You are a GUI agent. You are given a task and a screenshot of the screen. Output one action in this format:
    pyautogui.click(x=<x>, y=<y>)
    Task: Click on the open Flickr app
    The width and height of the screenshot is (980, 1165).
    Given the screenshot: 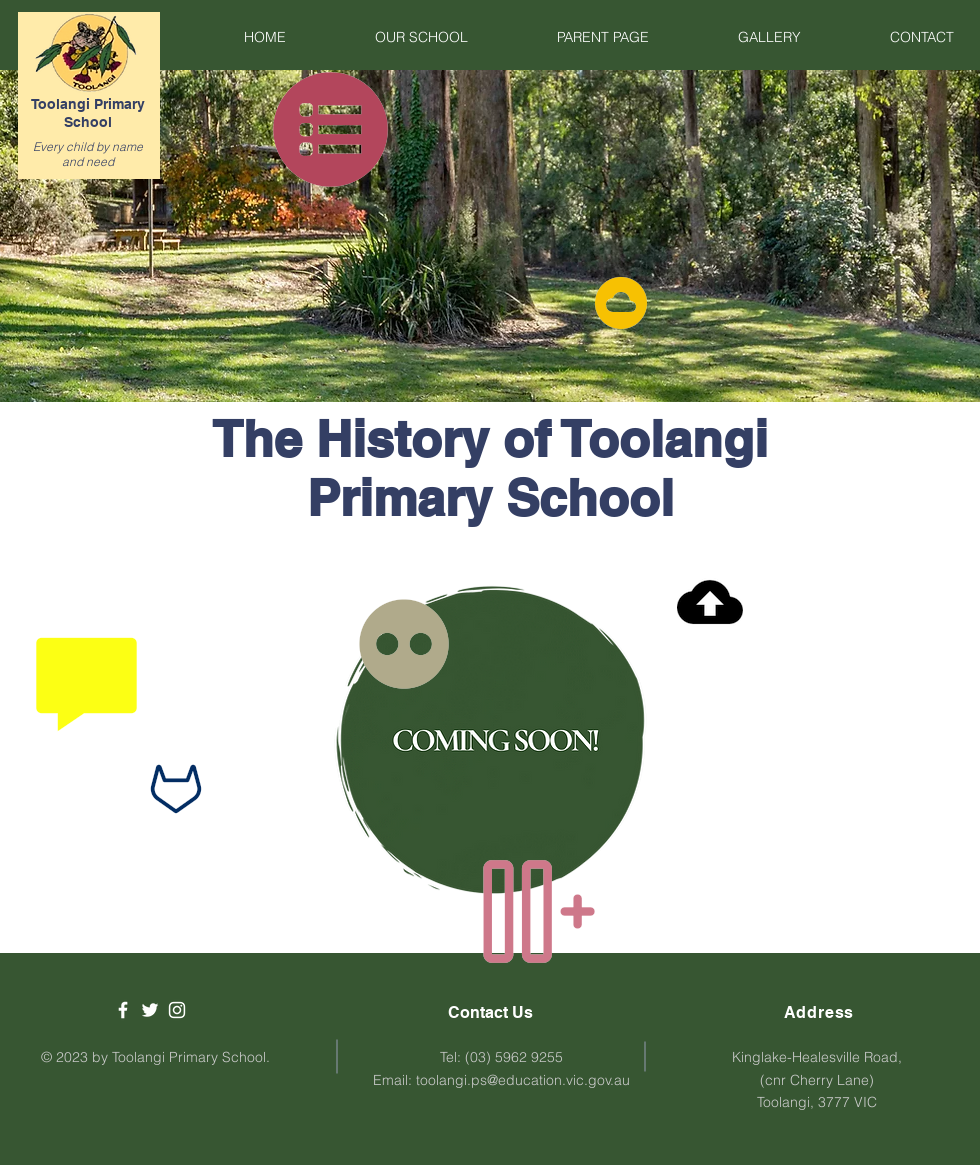 What is the action you would take?
    pyautogui.click(x=404, y=644)
    